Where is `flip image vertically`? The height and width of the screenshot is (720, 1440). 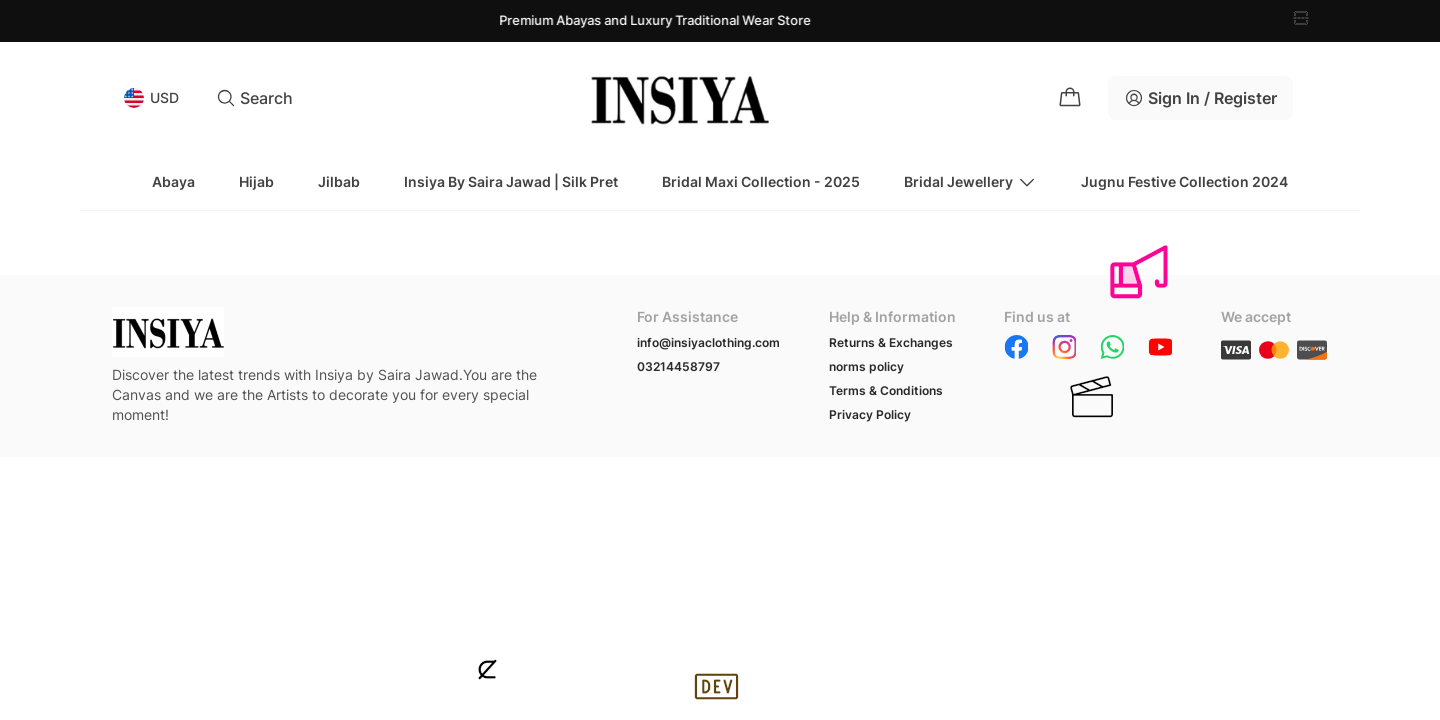
flip image vertically is located at coordinates (1301, 18).